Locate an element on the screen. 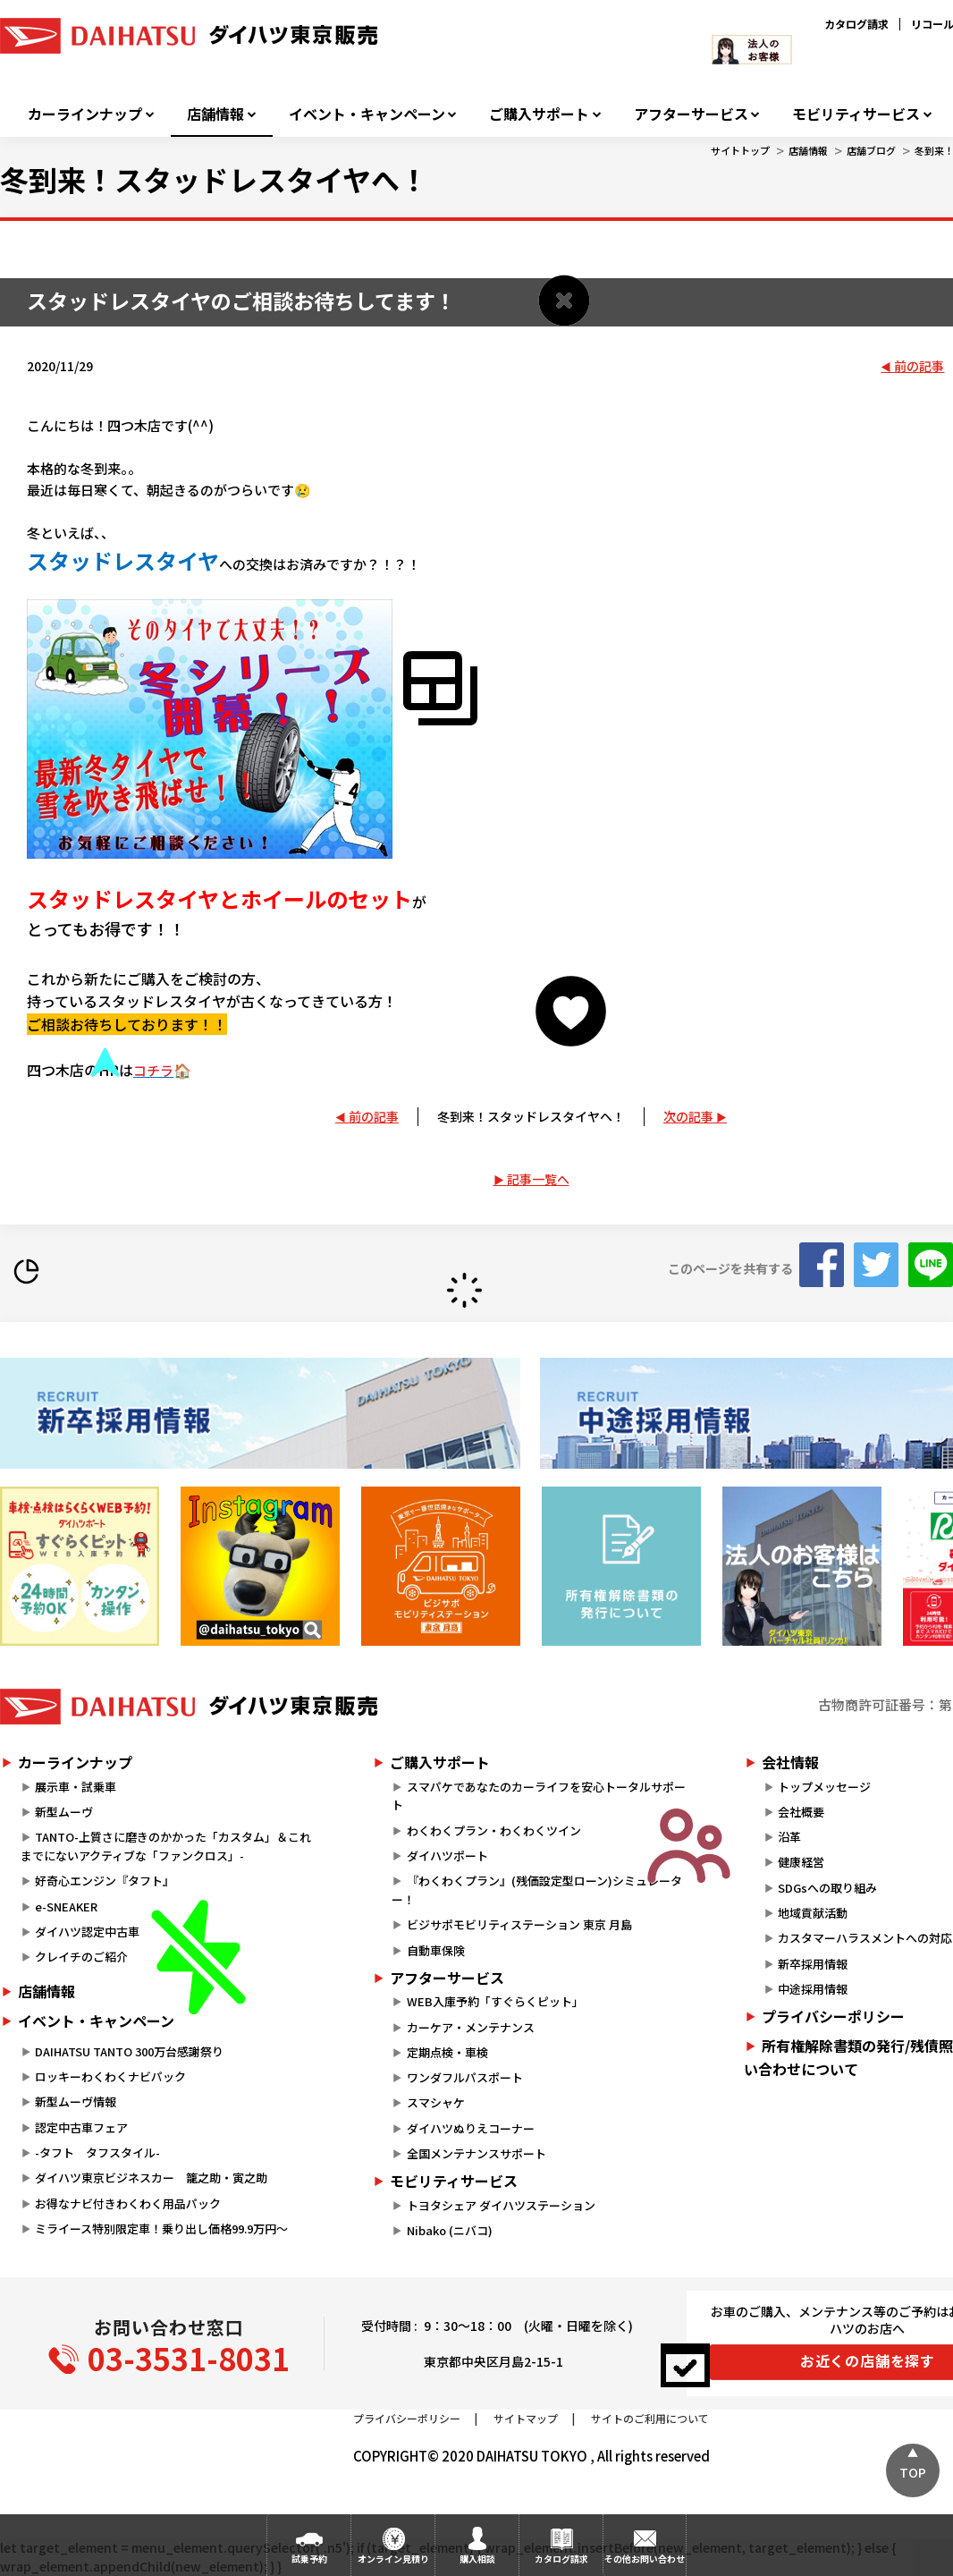 This screenshot has width=953, height=2576. start navigation or get directions is located at coordinates (105, 1063).